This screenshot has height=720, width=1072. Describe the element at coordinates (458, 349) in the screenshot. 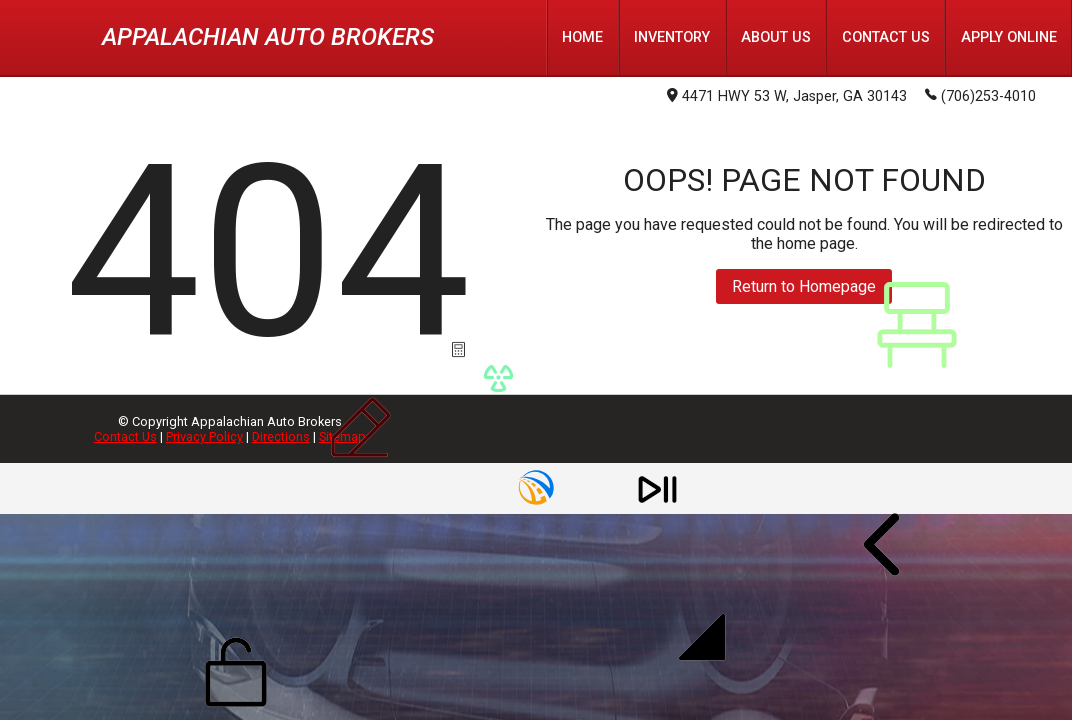

I see `open calculator app` at that location.